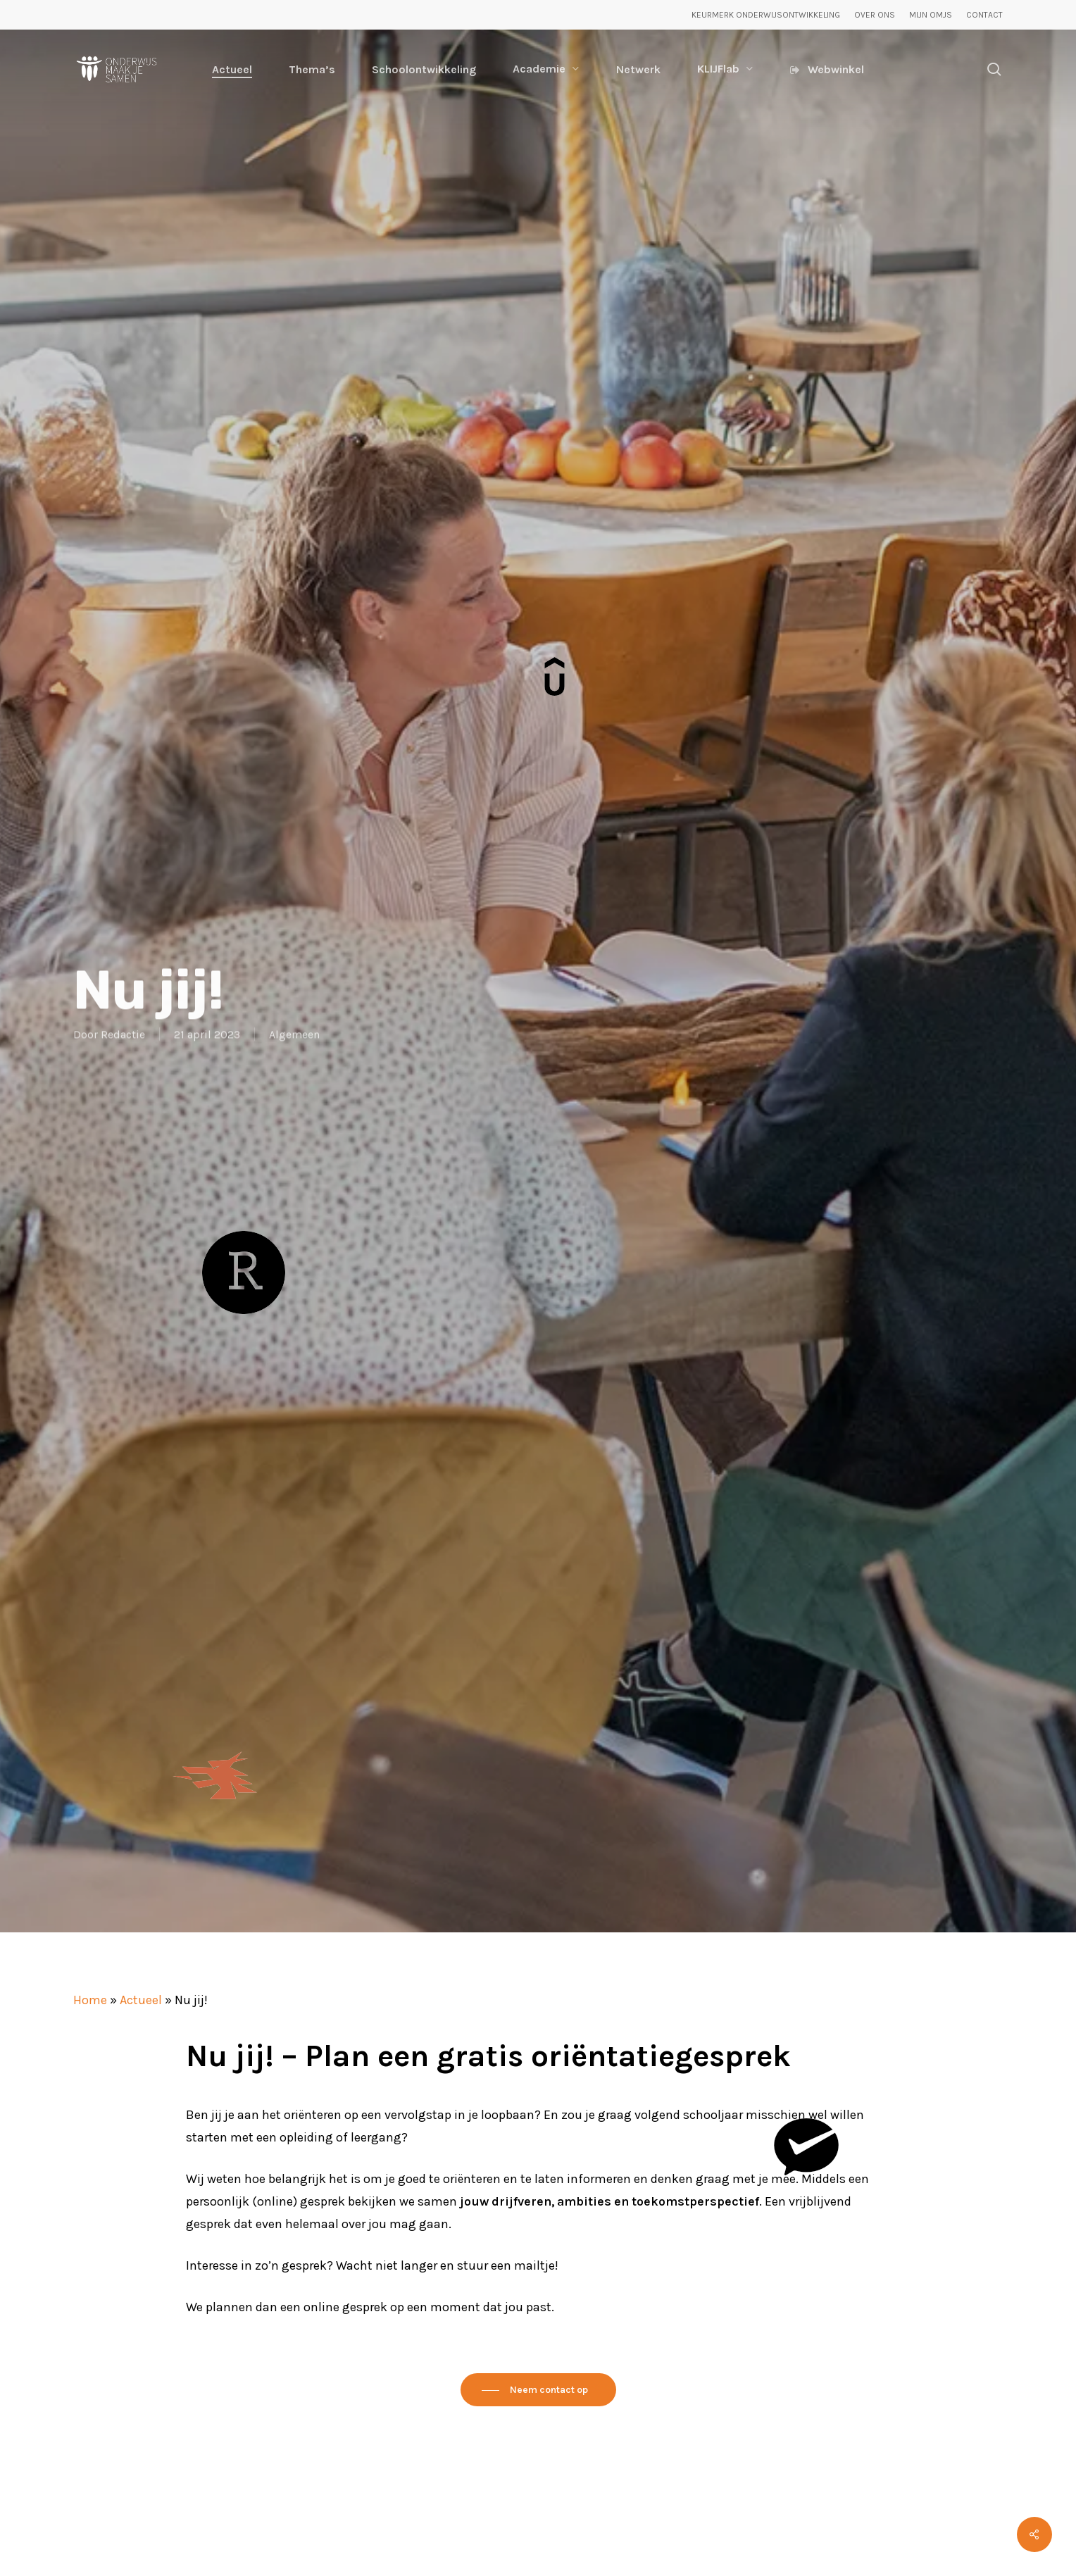 The height and width of the screenshot is (2576, 1076). I want to click on open RStudio IDE application, so click(244, 1273).